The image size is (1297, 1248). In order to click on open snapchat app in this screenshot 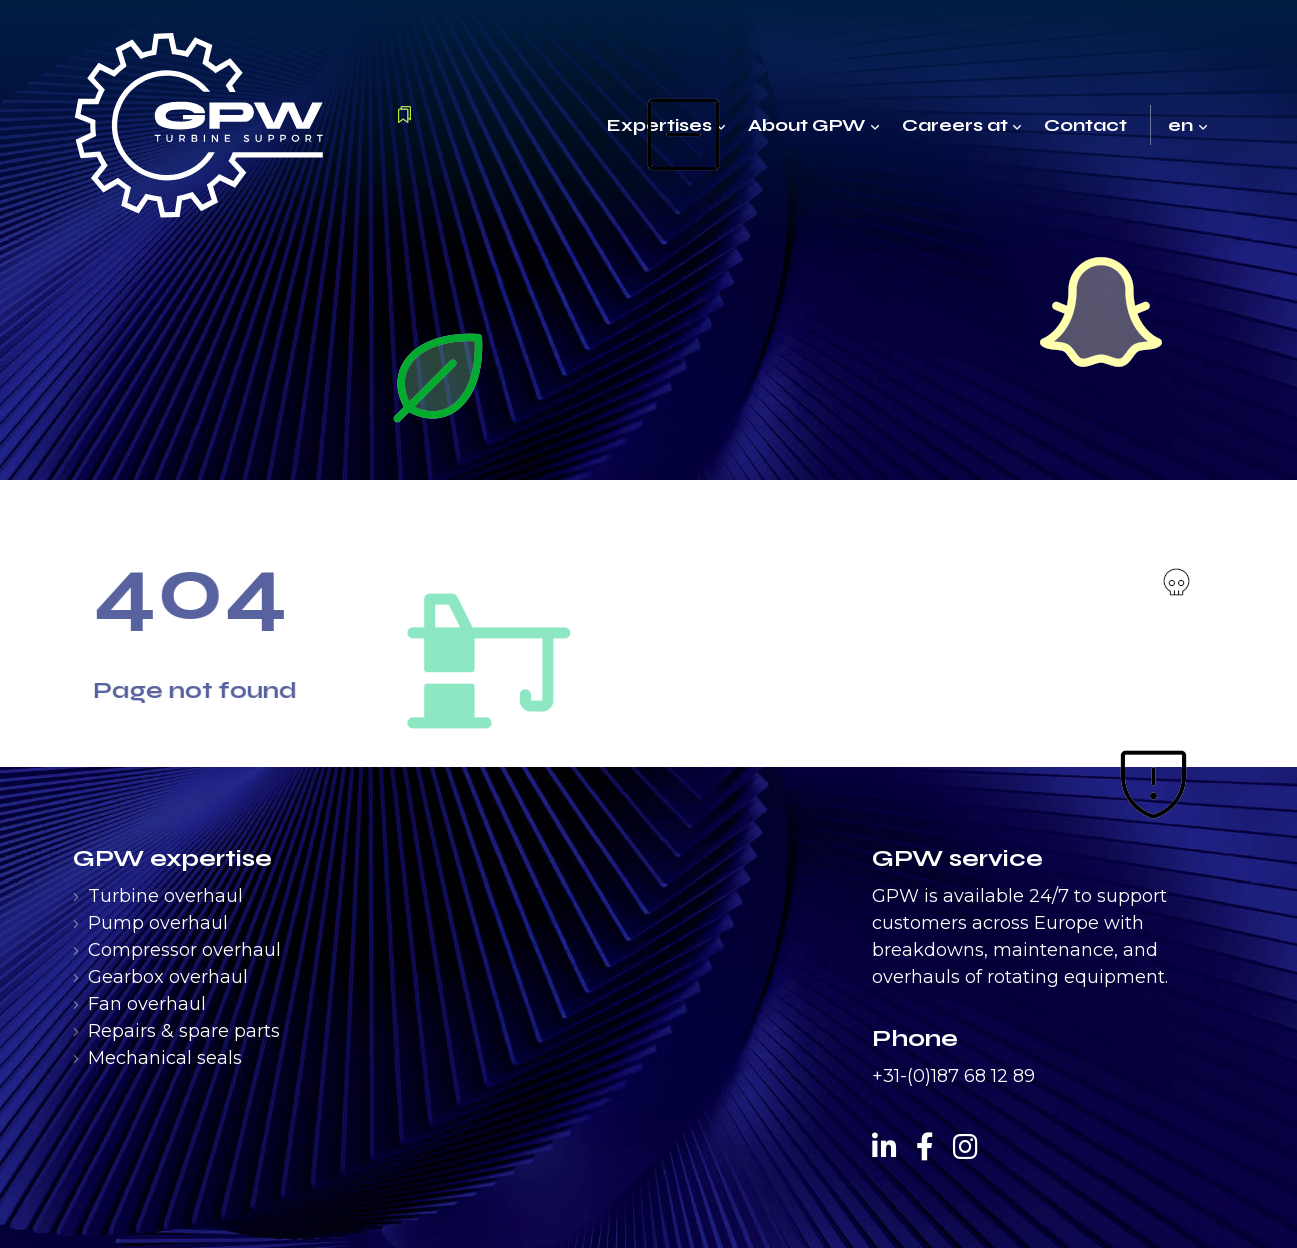, I will do `click(1101, 314)`.